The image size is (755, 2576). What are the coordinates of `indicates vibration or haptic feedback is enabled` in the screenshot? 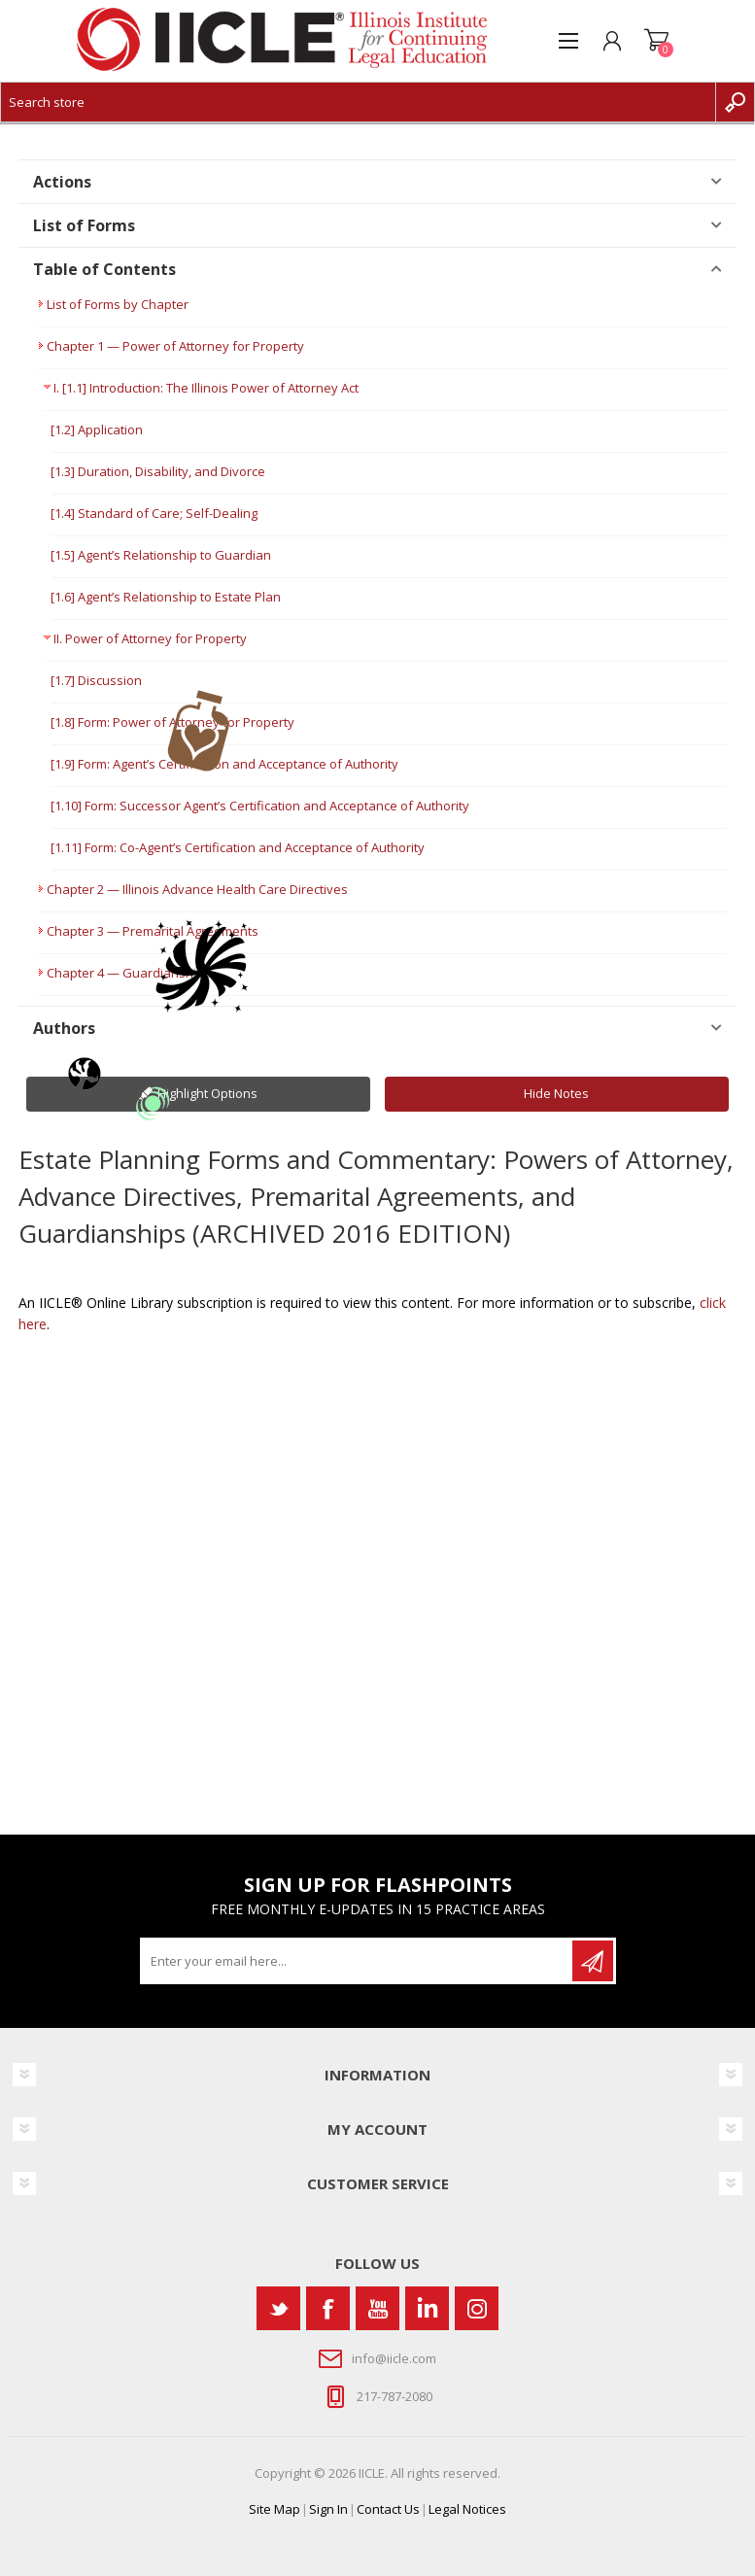 It's located at (153, 1103).